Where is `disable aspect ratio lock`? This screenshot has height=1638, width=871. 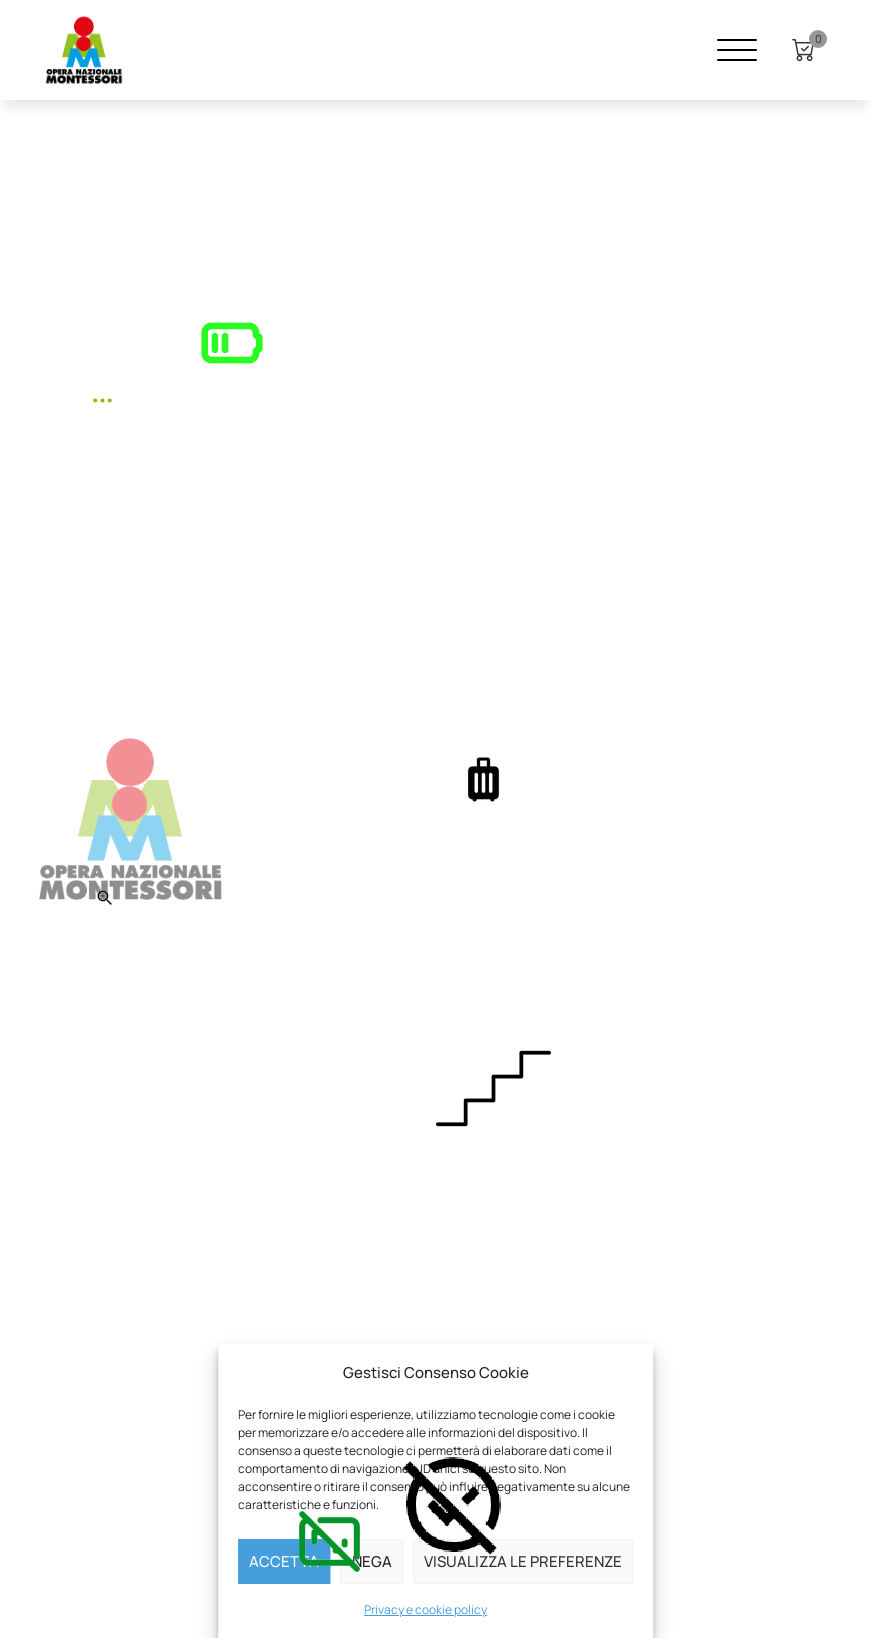
disable aspect ratio lock is located at coordinates (329, 1541).